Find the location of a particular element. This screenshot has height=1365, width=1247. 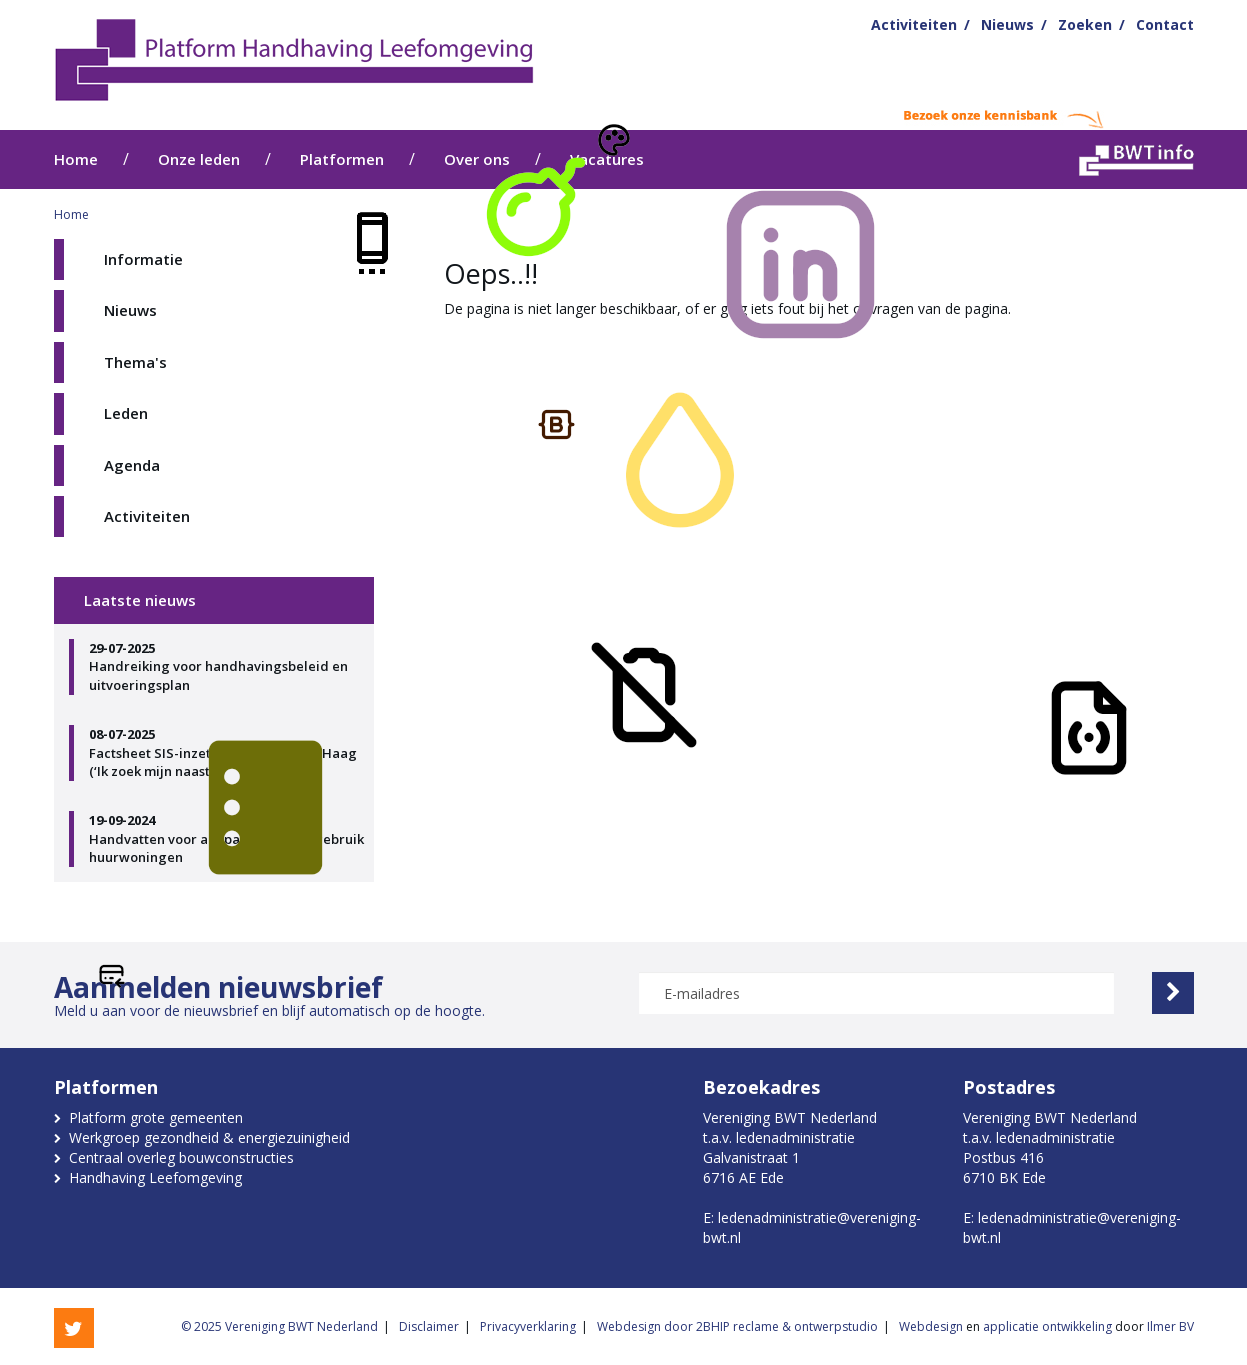

request a refund to your card is located at coordinates (111, 974).